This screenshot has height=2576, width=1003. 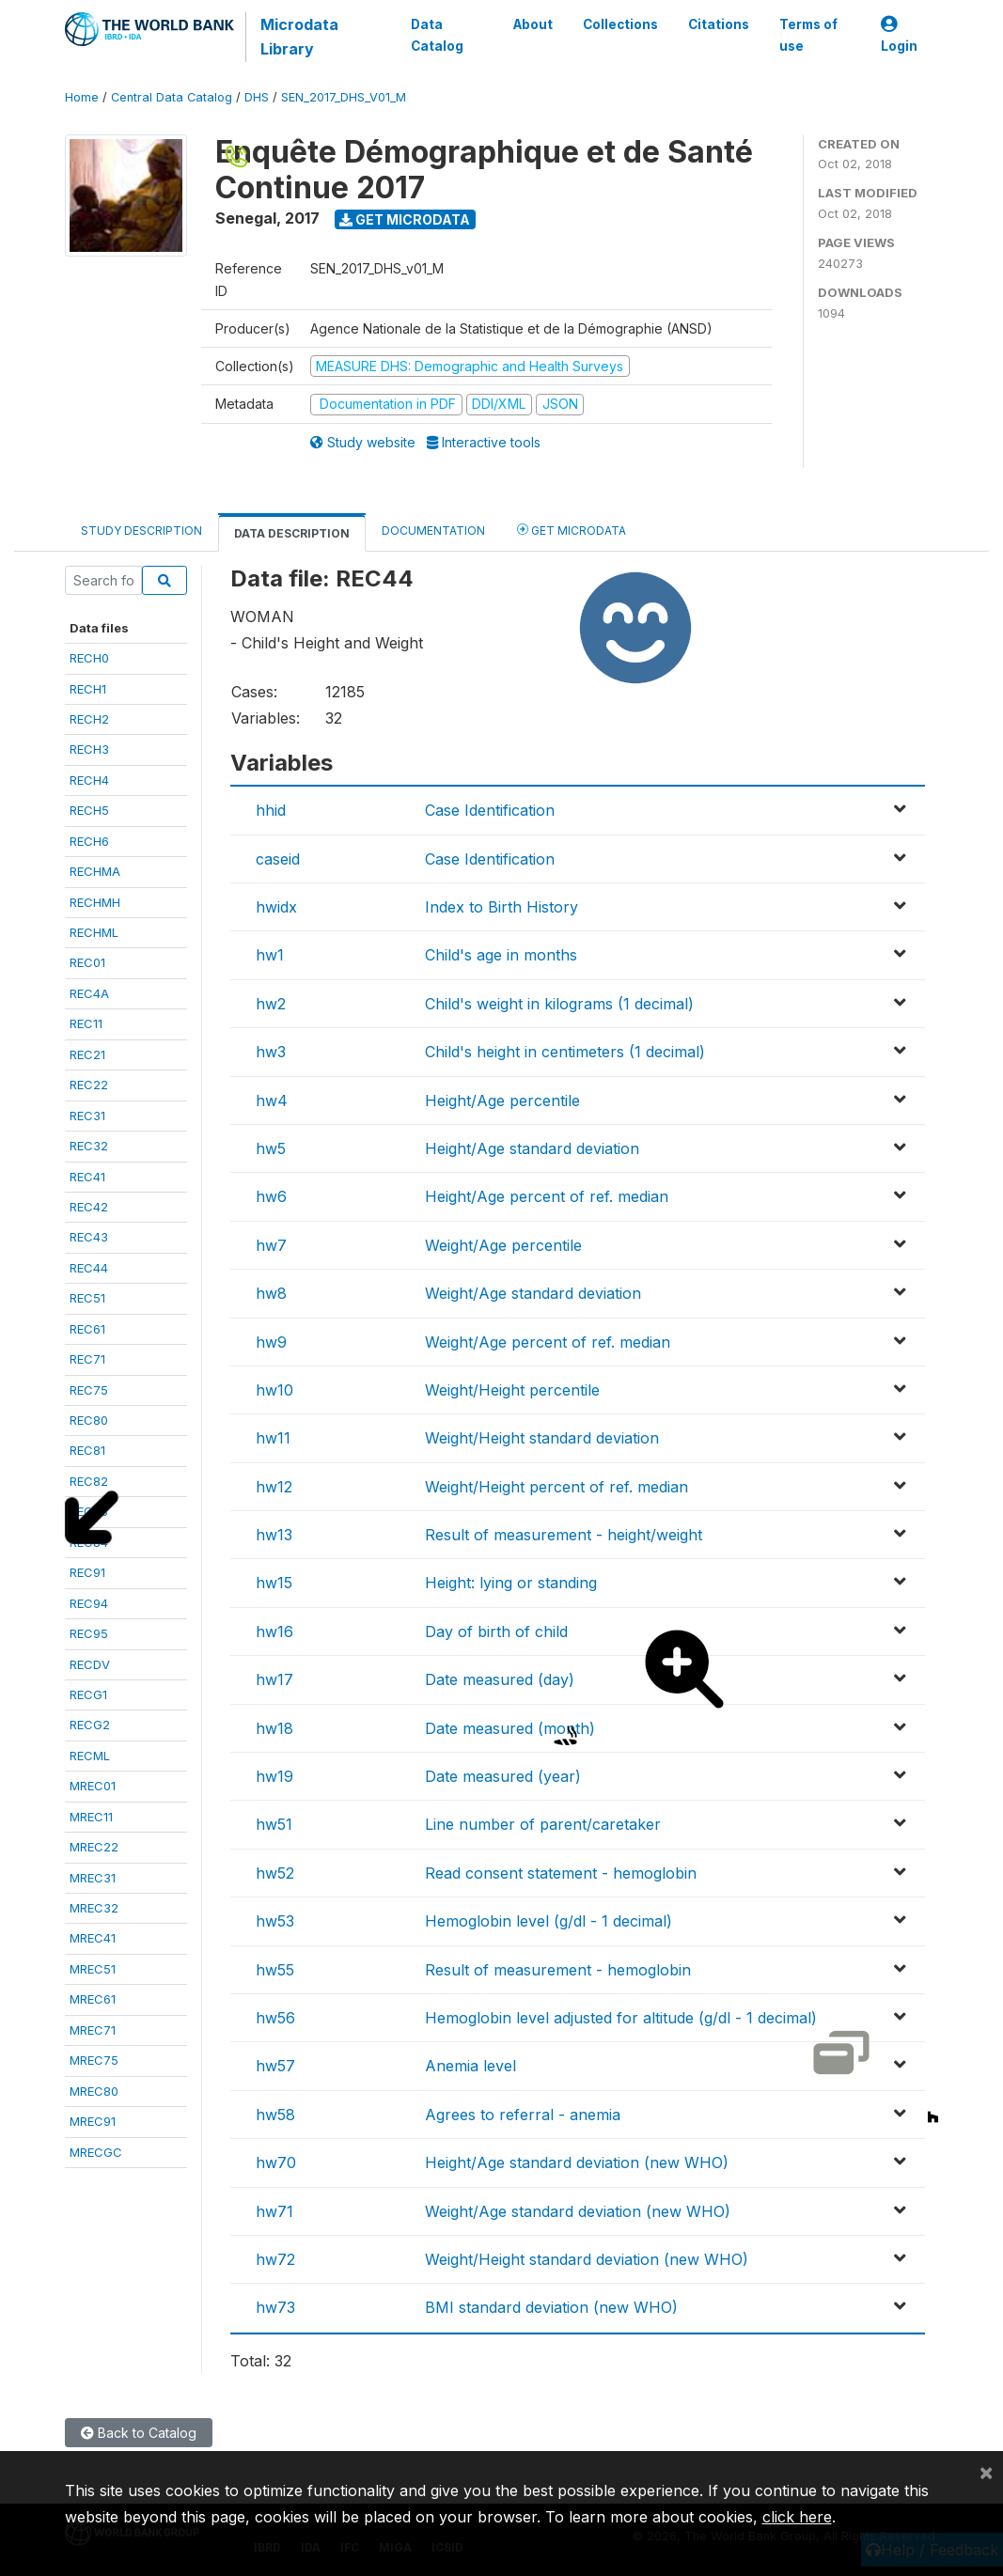 I want to click on add a positive reaction or emoji, so click(x=635, y=628).